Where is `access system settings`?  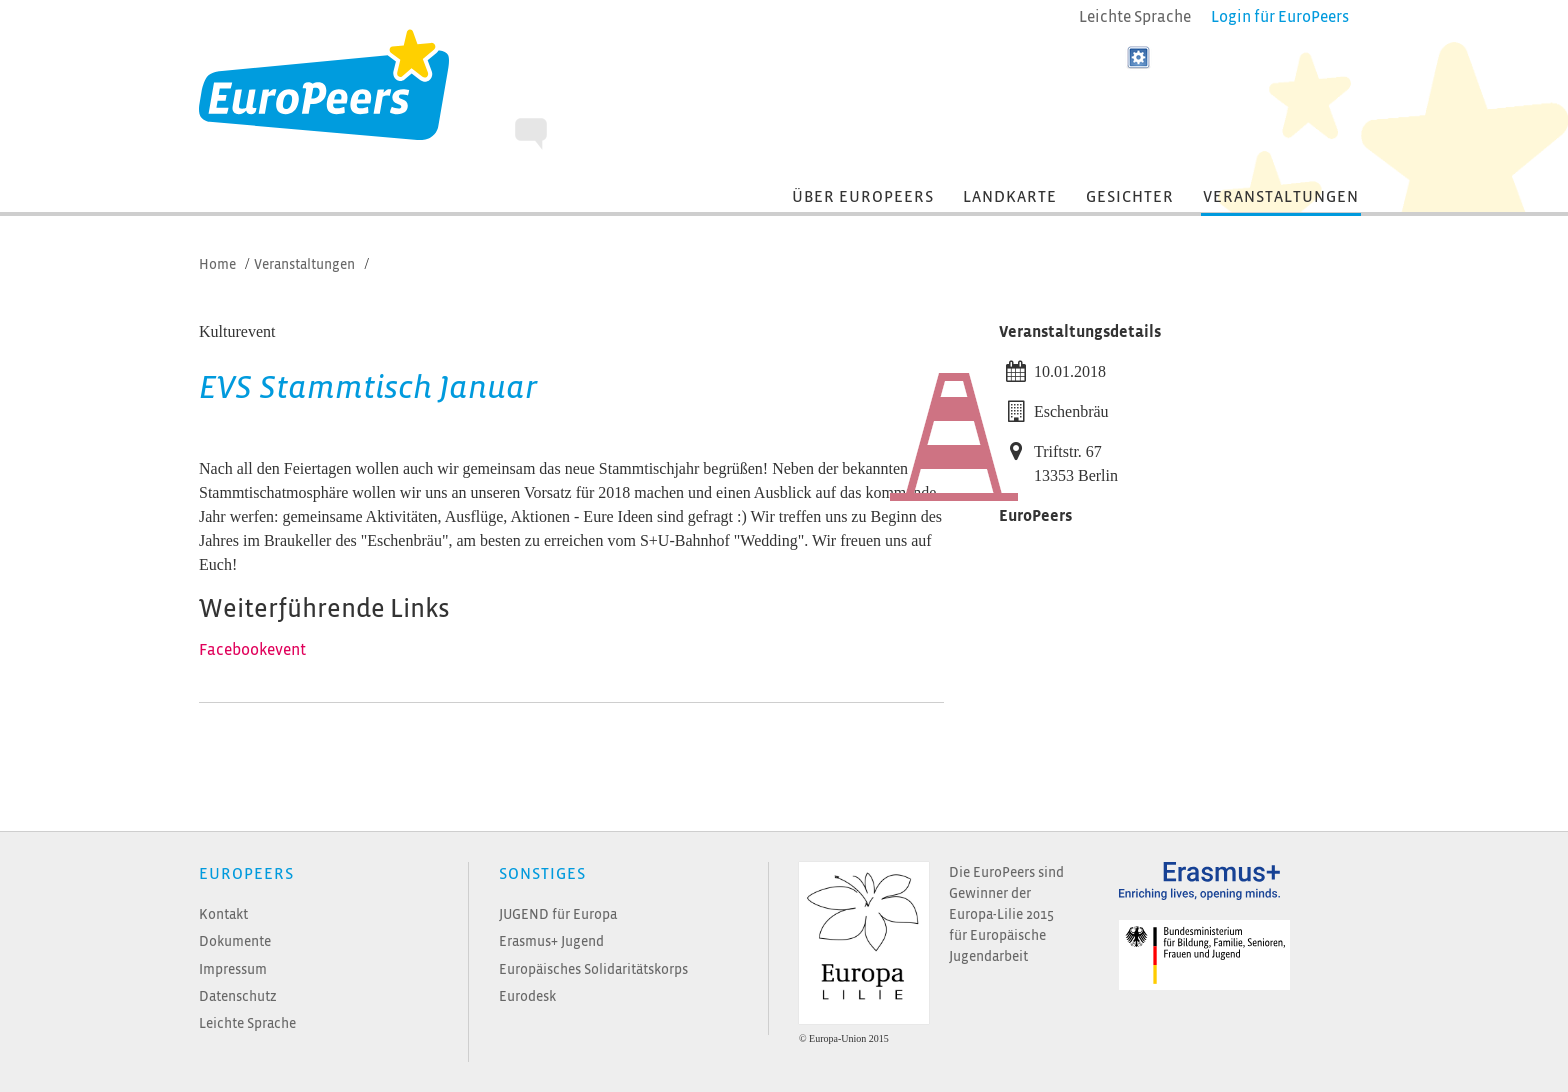 access system settings is located at coordinates (1138, 58).